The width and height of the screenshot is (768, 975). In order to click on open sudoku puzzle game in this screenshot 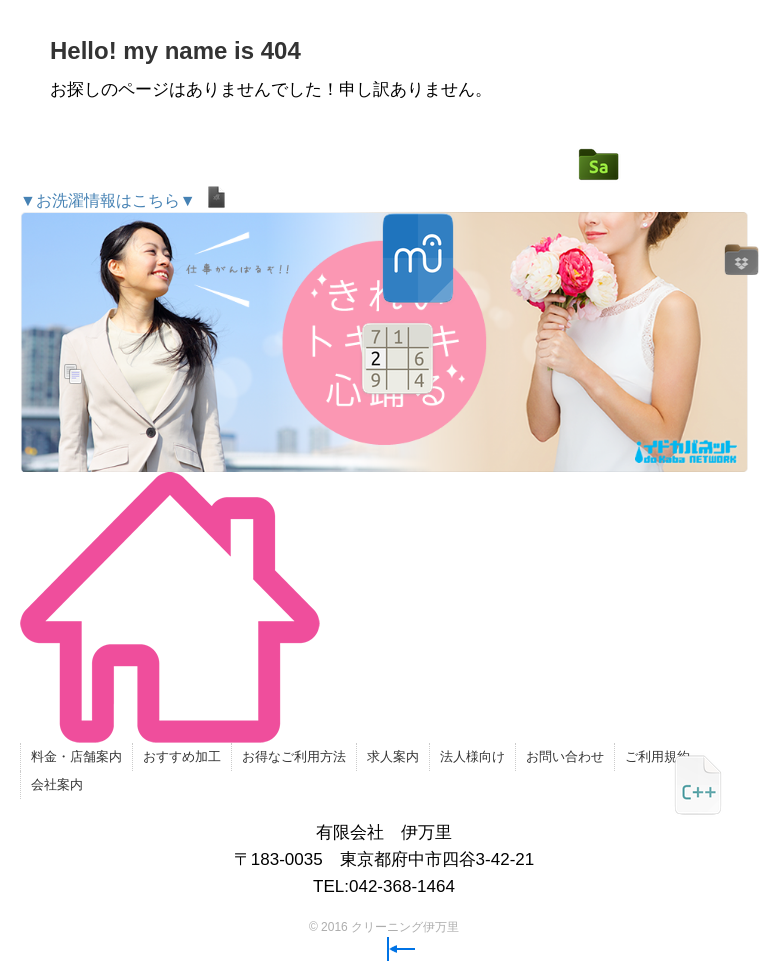, I will do `click(397, 358)`.